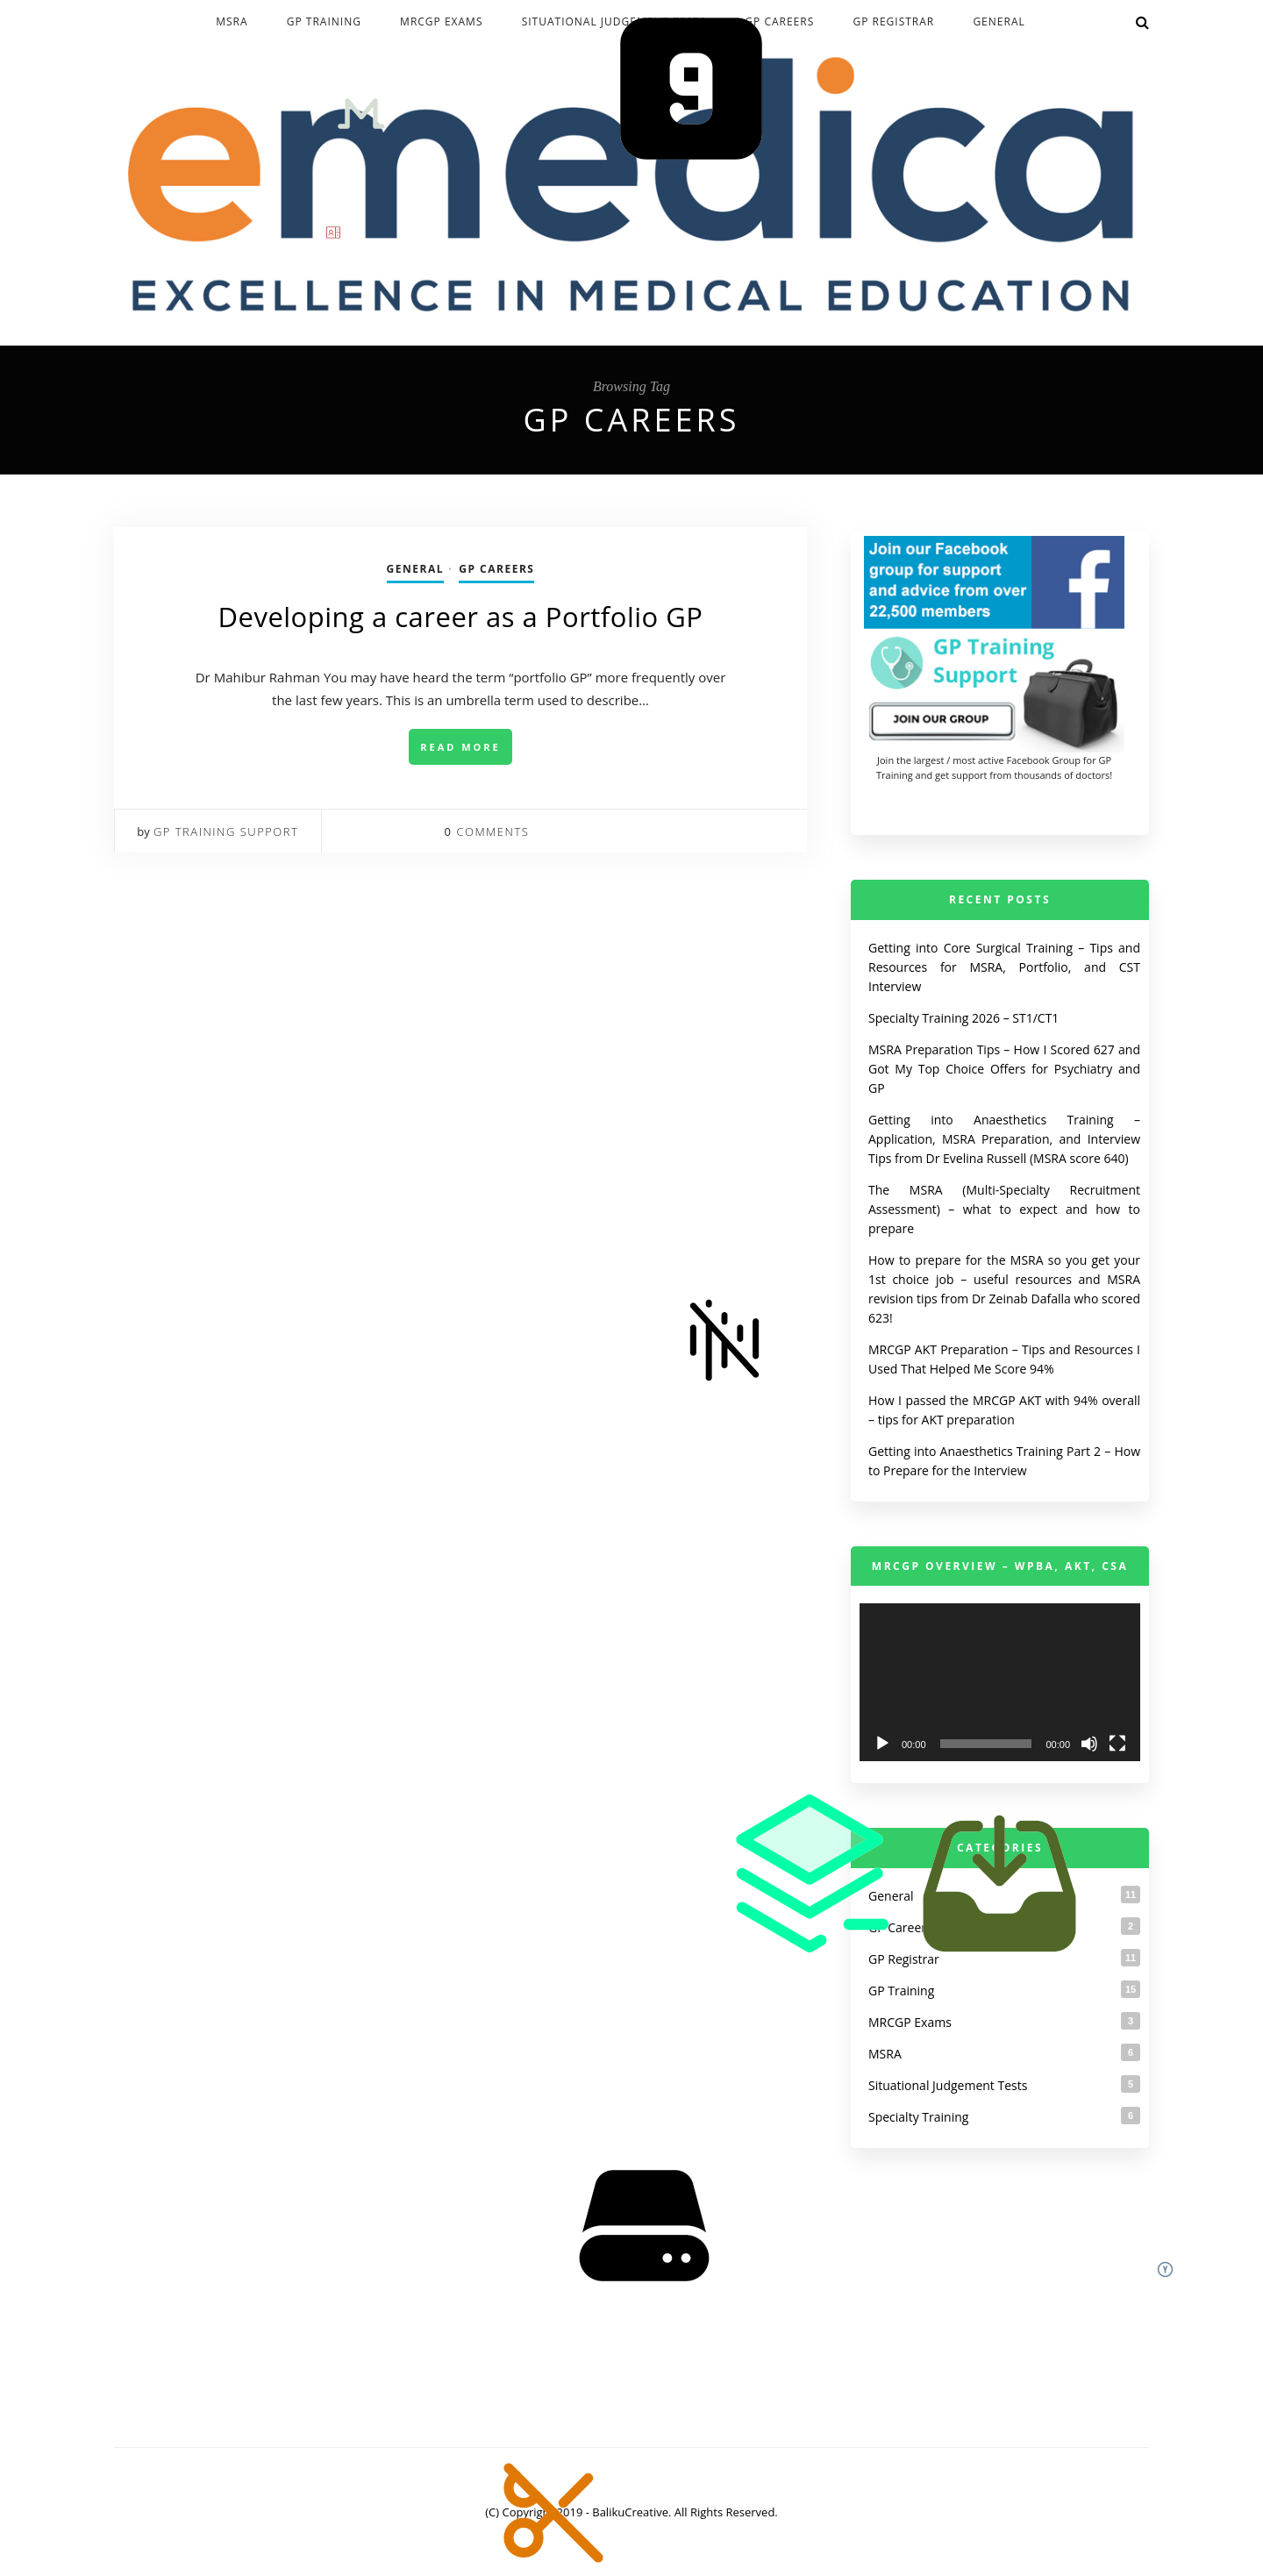 This screenshot has width=1263, height=2576. I want to click on view monero cryptocurrency balance, so click(361, 112).